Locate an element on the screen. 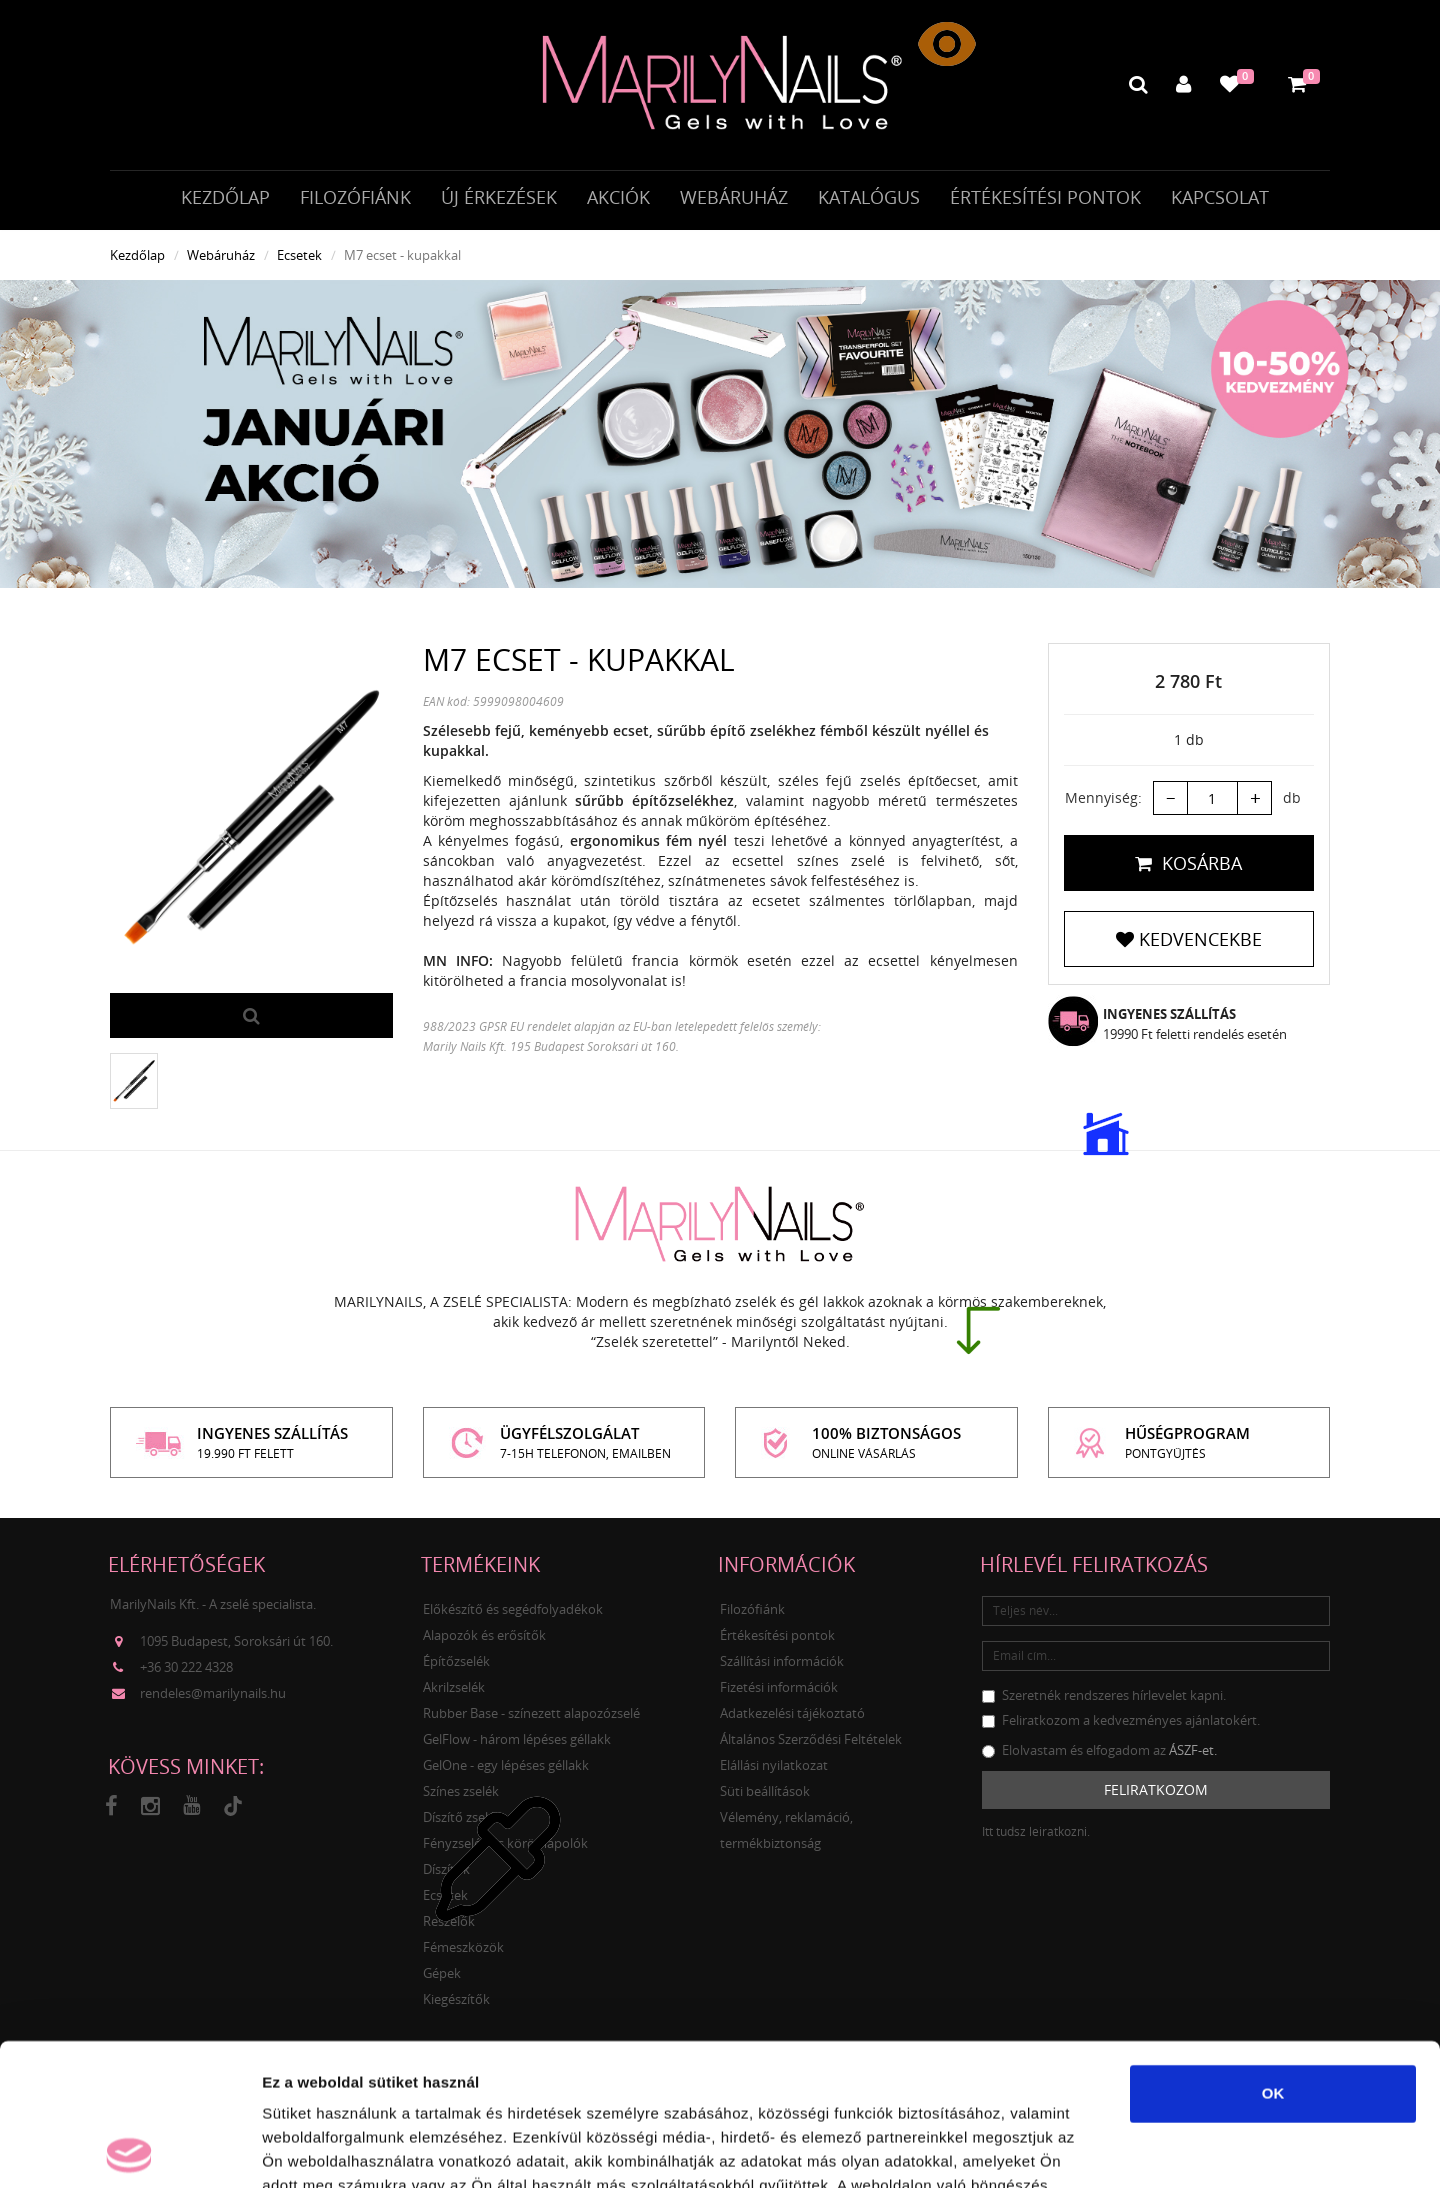 Image resolution: width=1440 pixels, height=2188 pixels. pick a color from the screen is located at coordinates (498, 1859).